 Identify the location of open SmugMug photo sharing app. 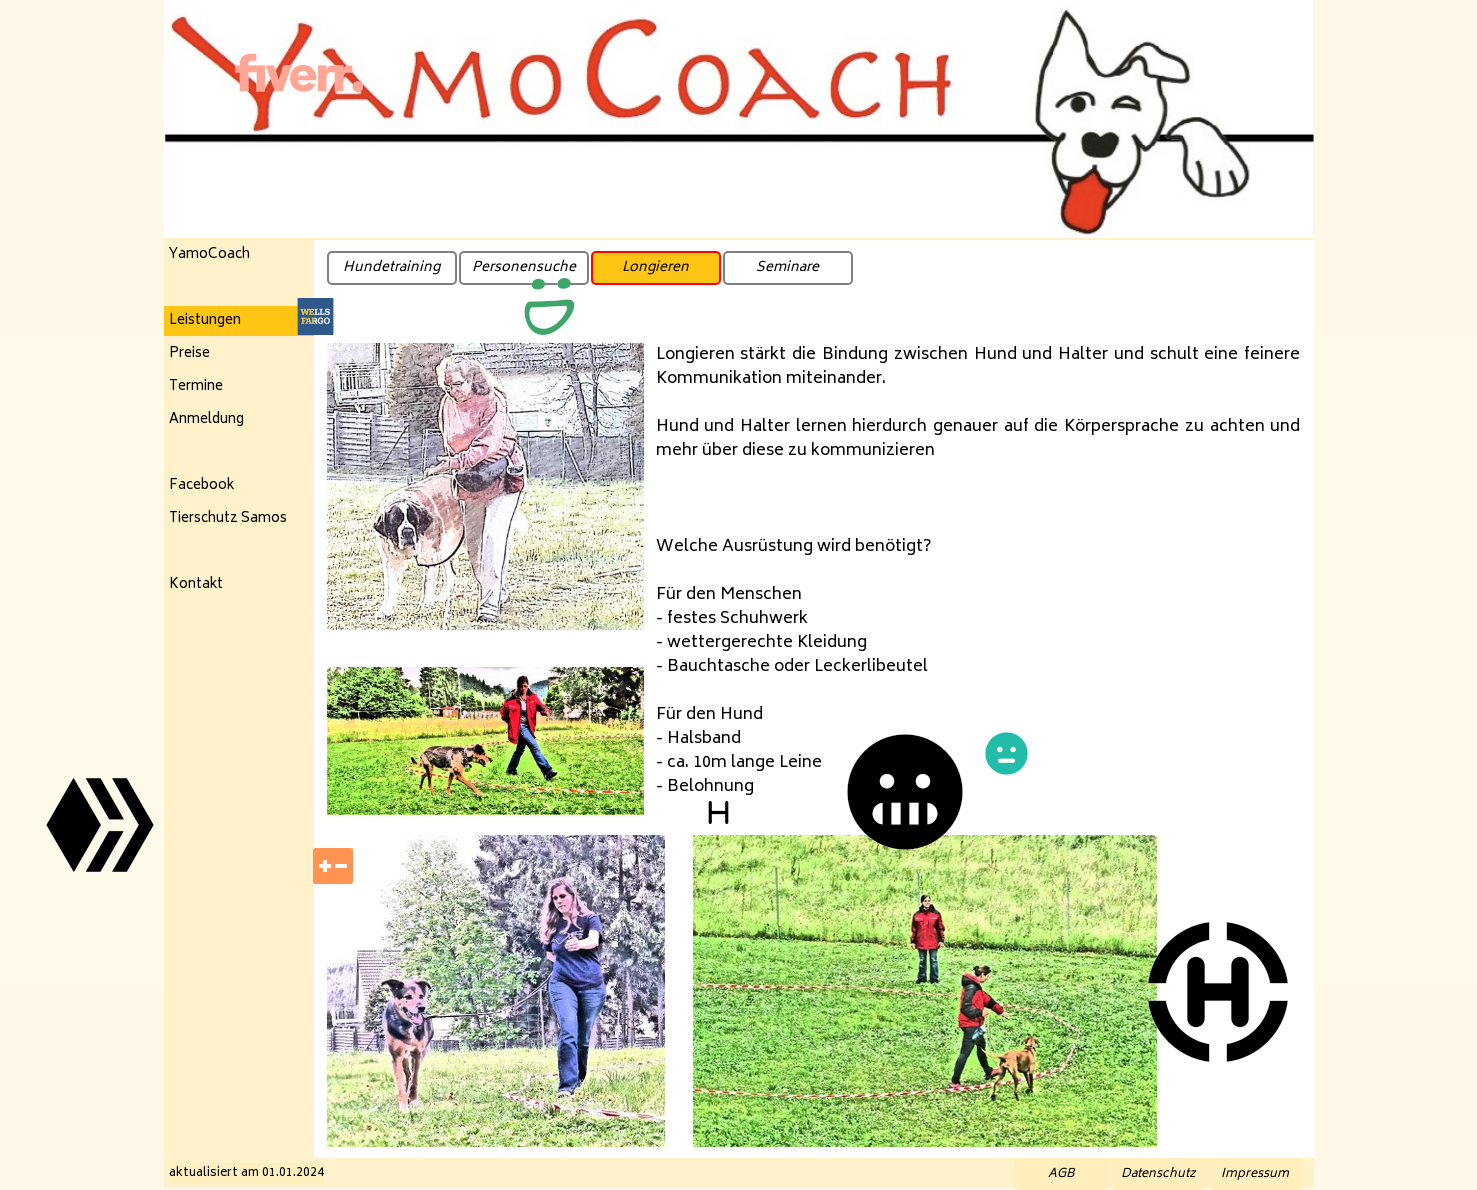
(549, 306).